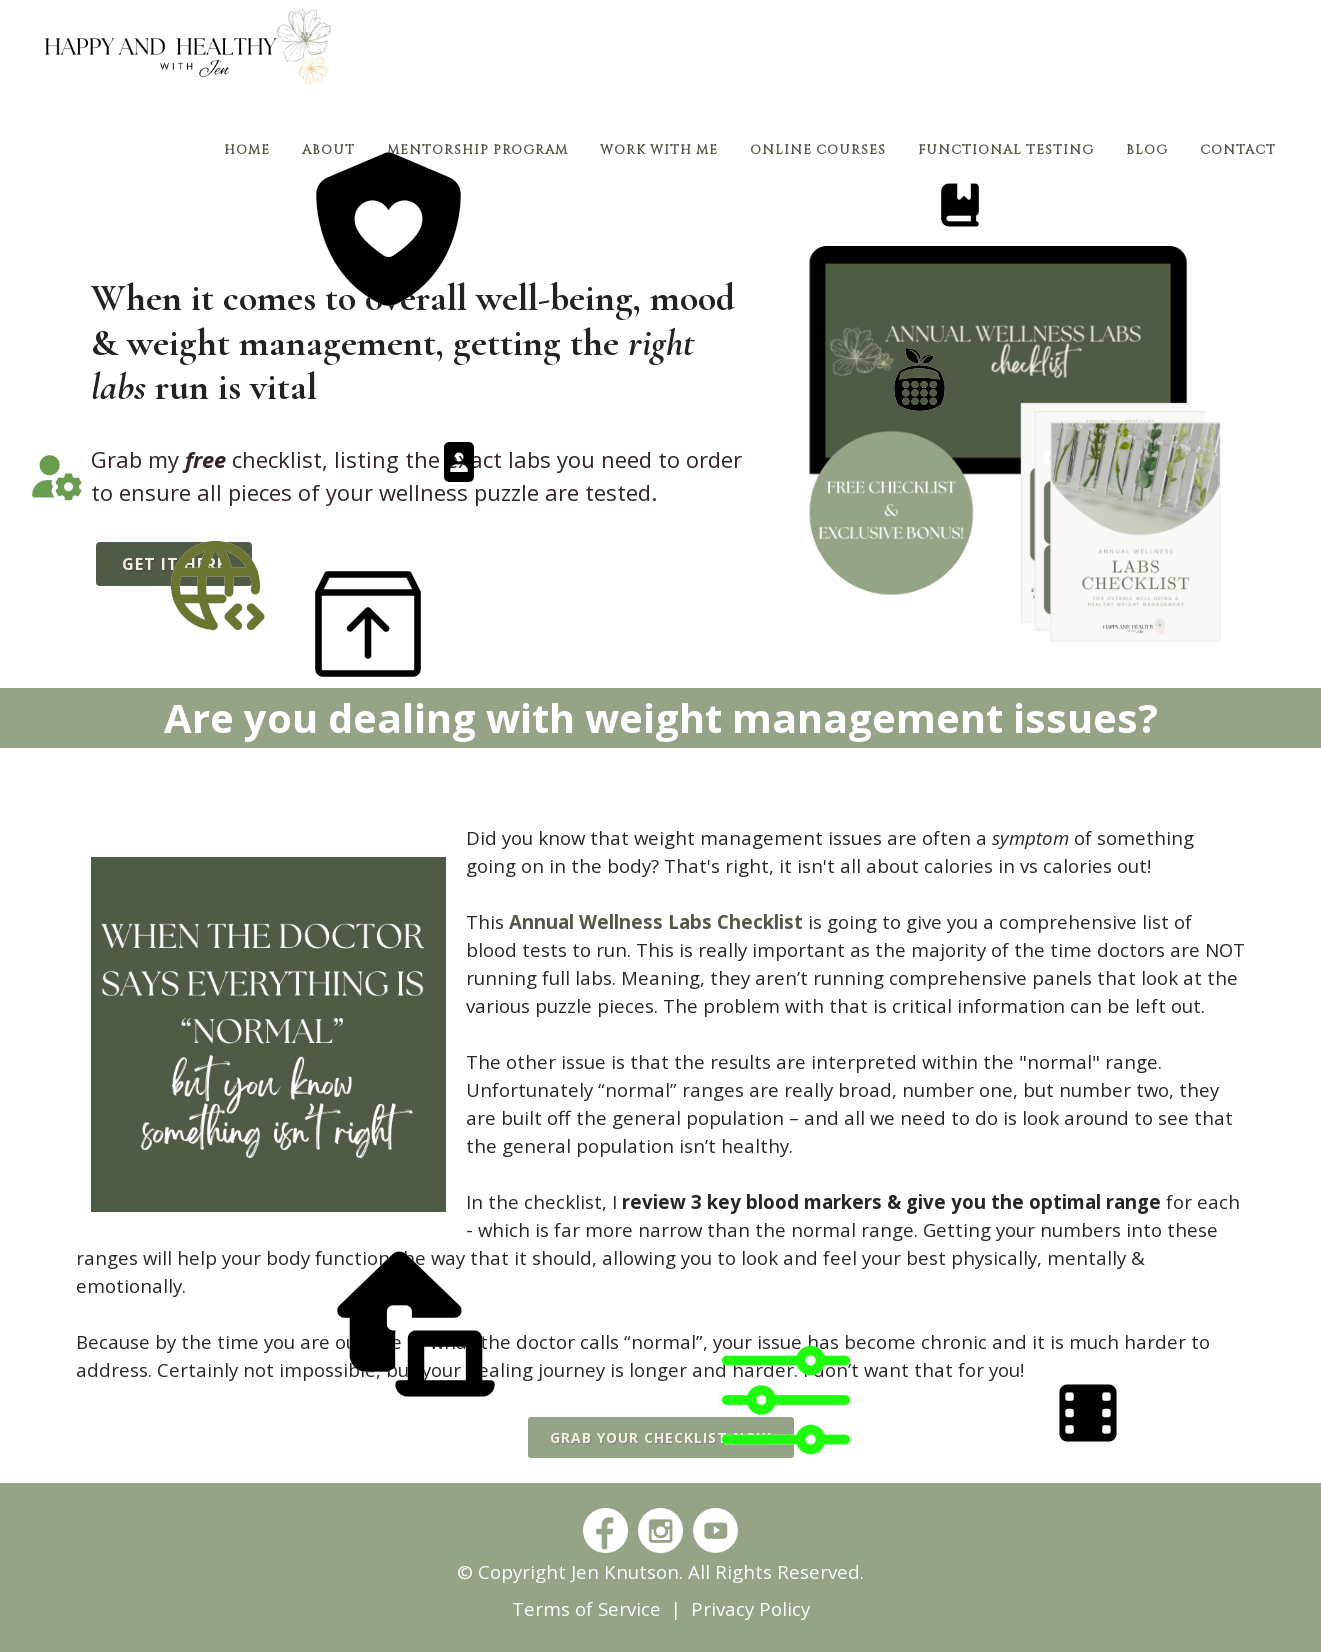 Image resolution: width=1321 pixels, height=1652 pixels. What do you see at coordinates (368, 624) in the screenshot?
I see `upload a file or package` at bounding box center [368, 624].